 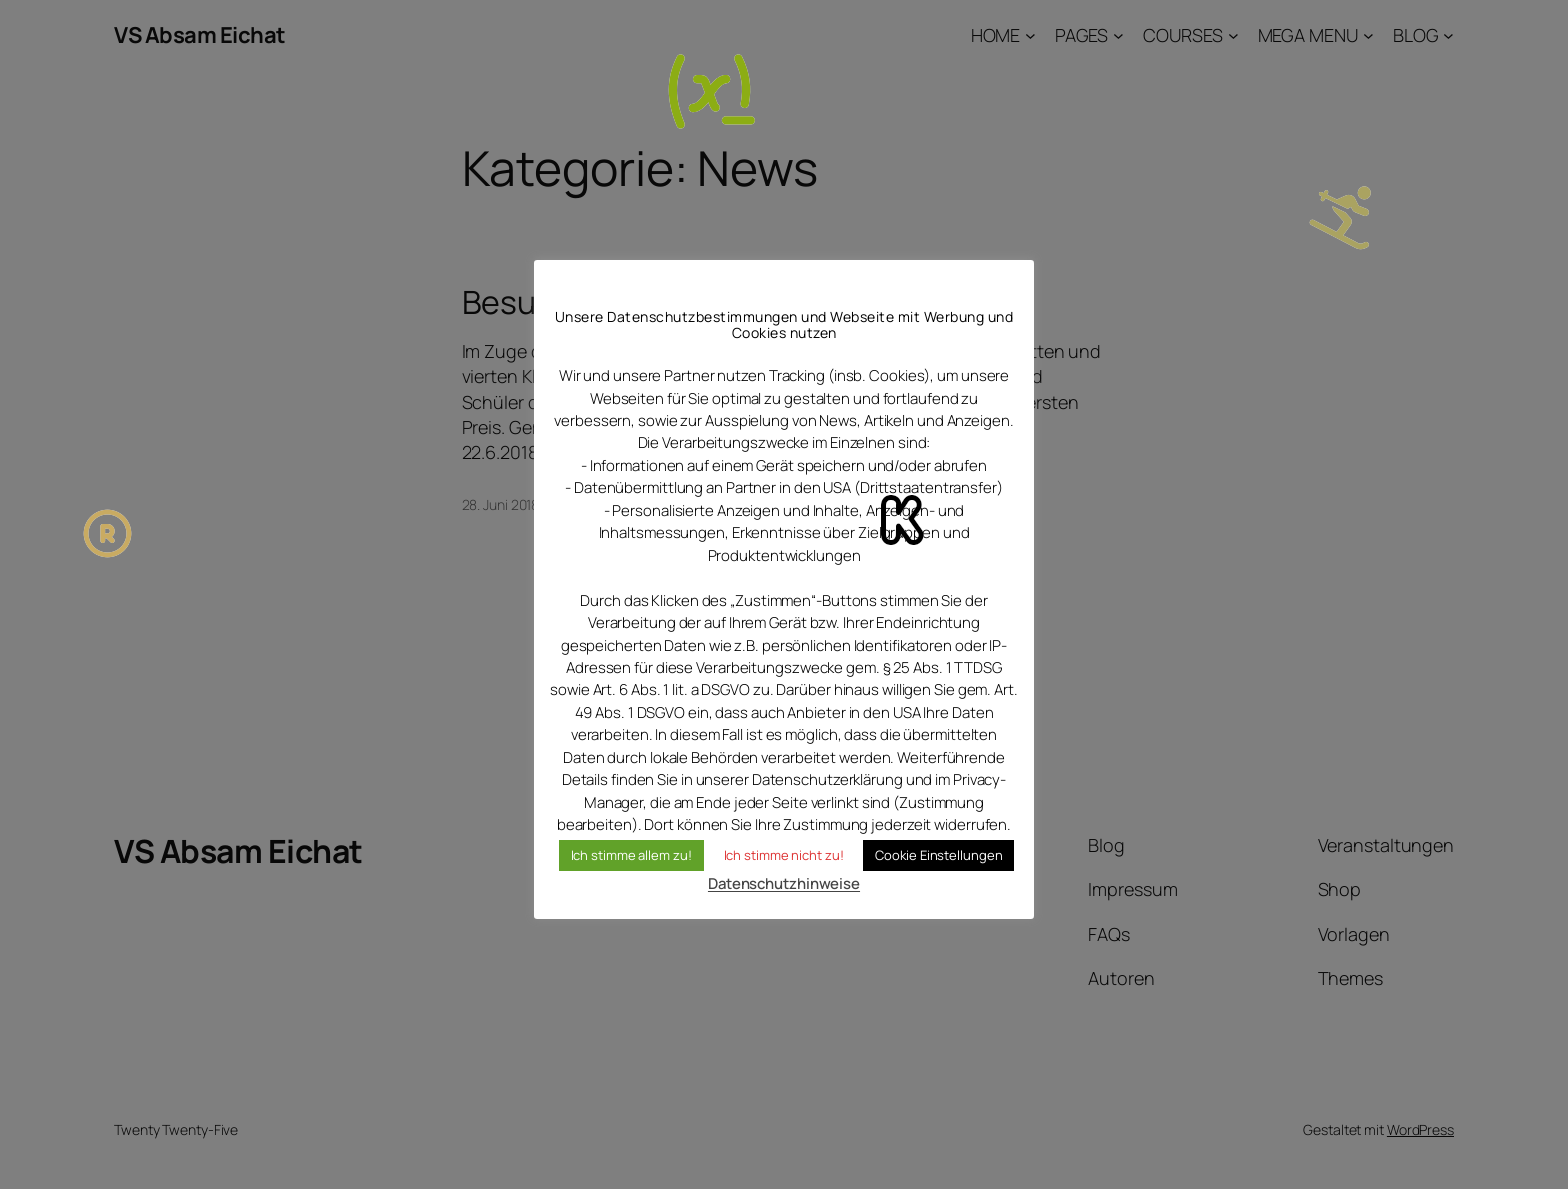 What do you see at coordinates (901, 520) in the screenshot?
I see `link to Kickstarter profile or campaign` at bounding box center [901, 520].